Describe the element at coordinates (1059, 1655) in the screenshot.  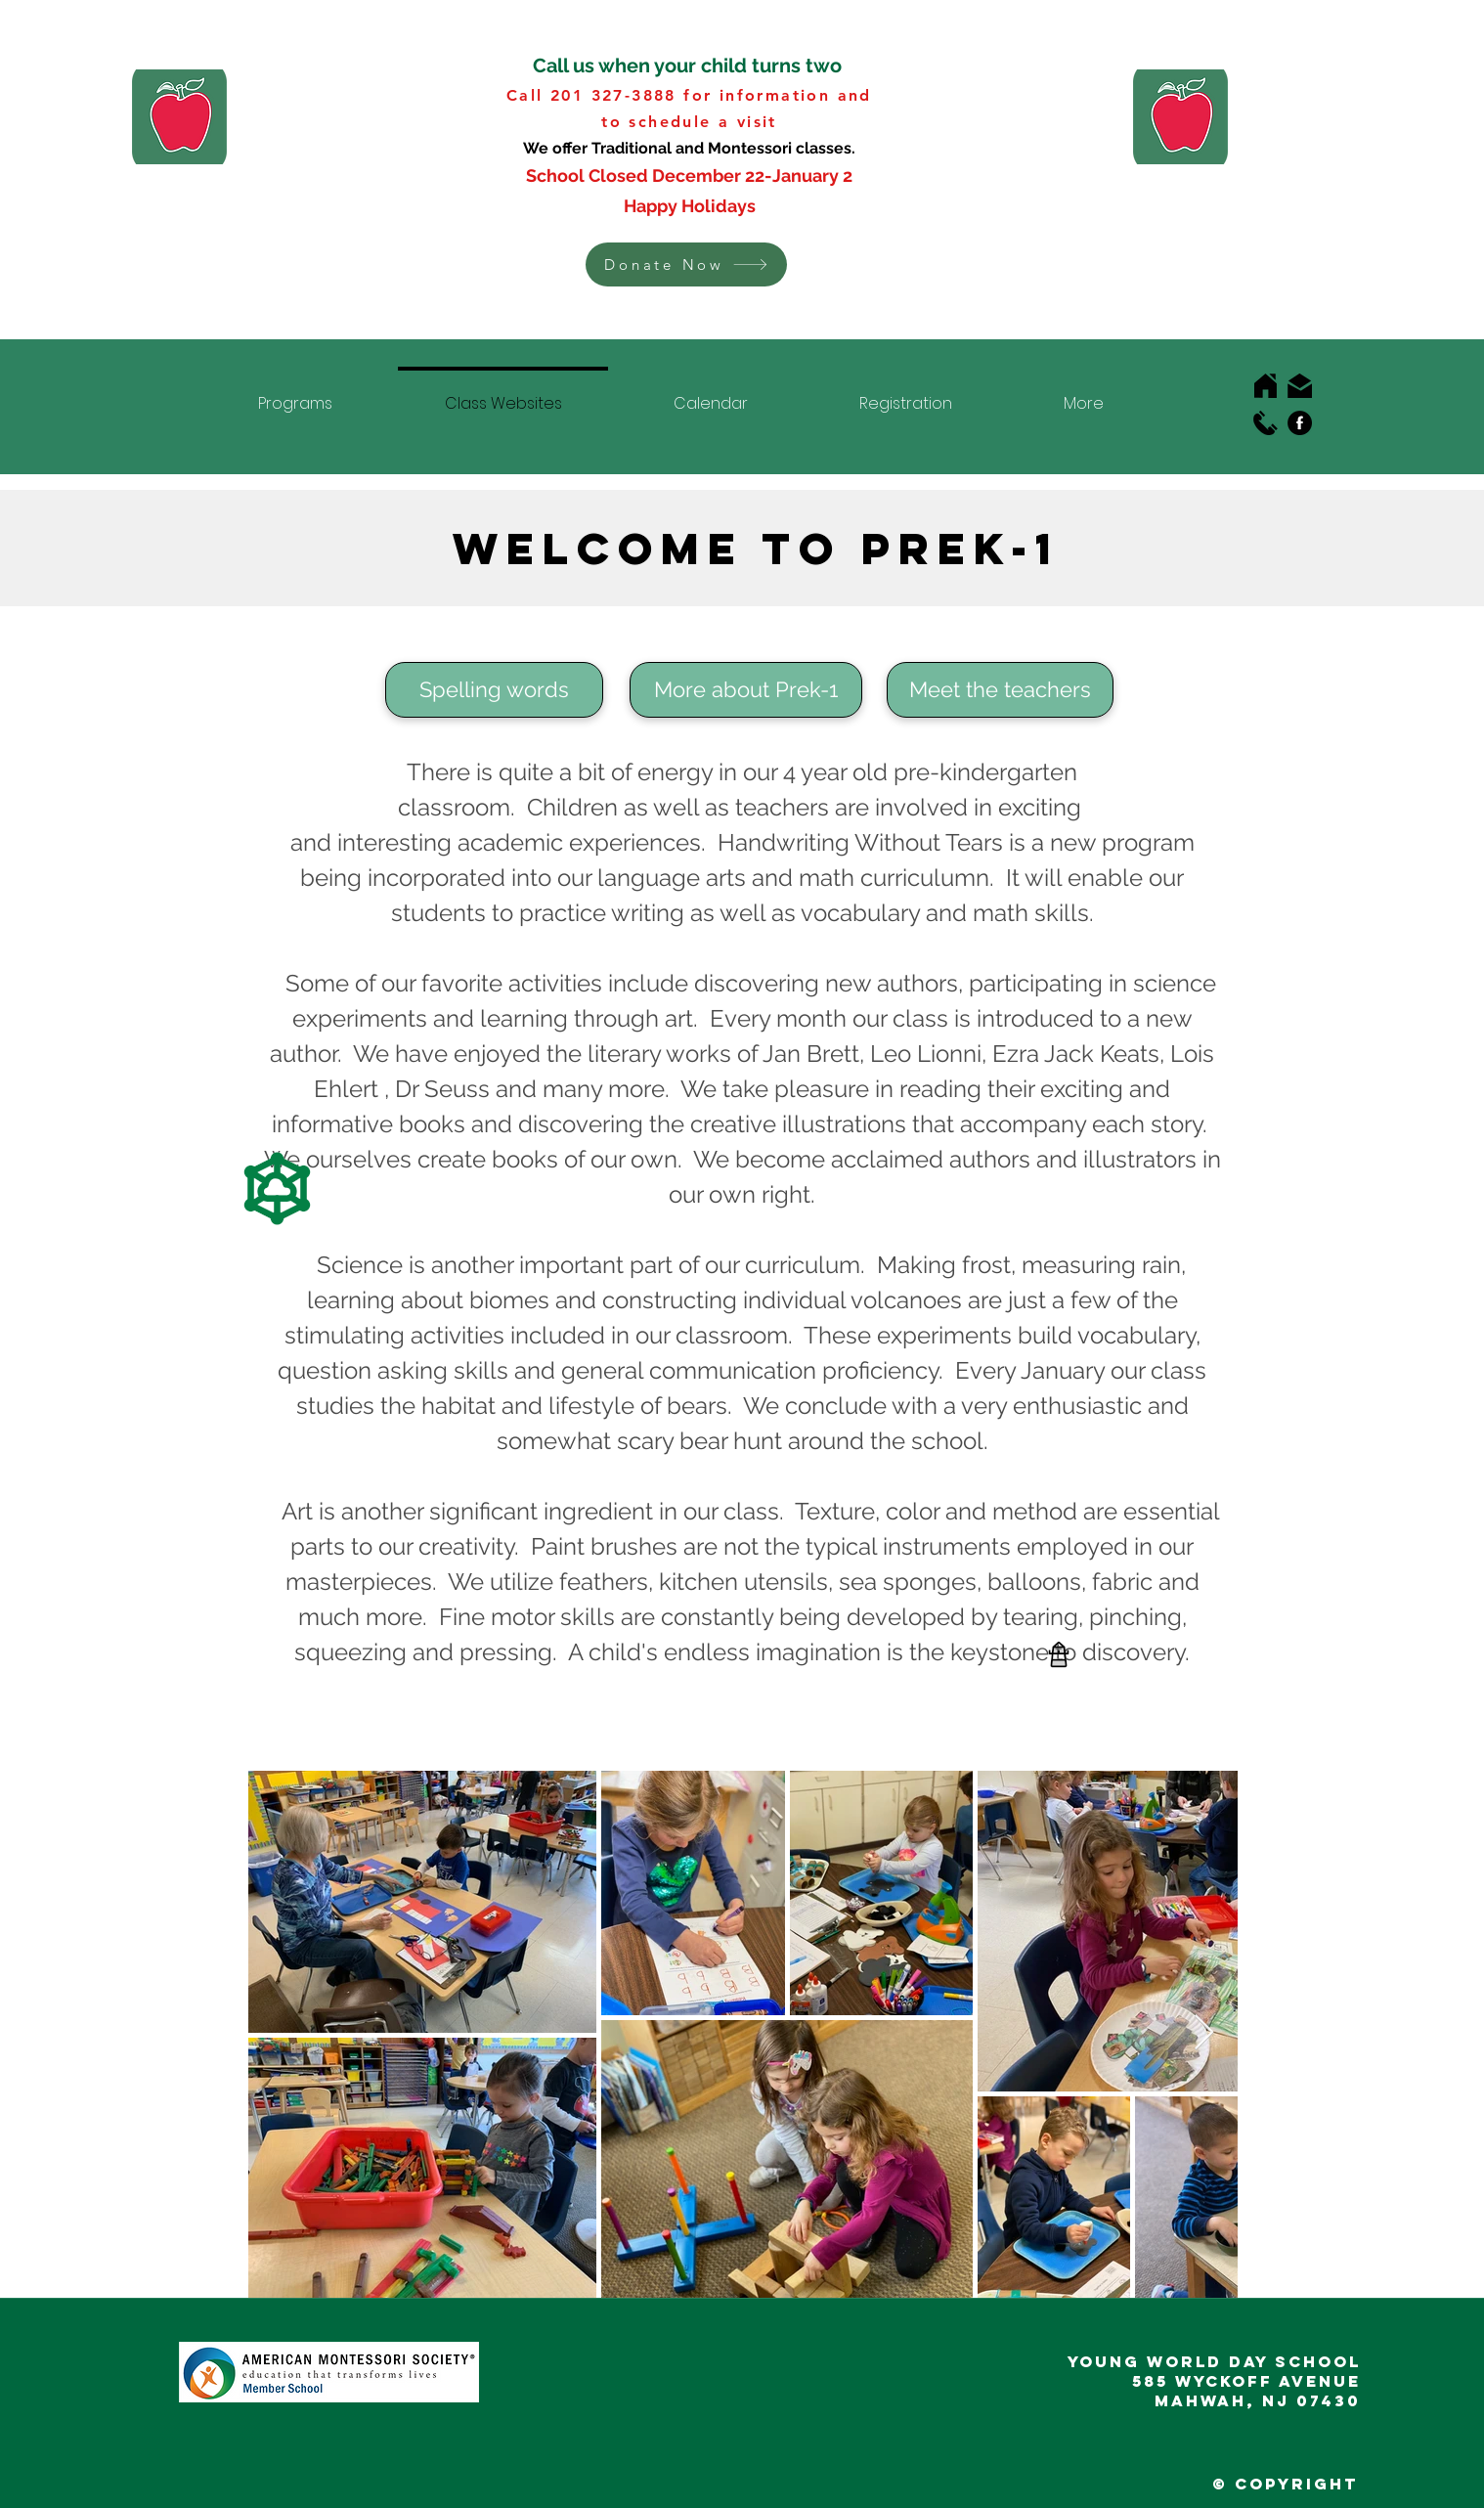
I see `access guidance or navigation features` at that location.